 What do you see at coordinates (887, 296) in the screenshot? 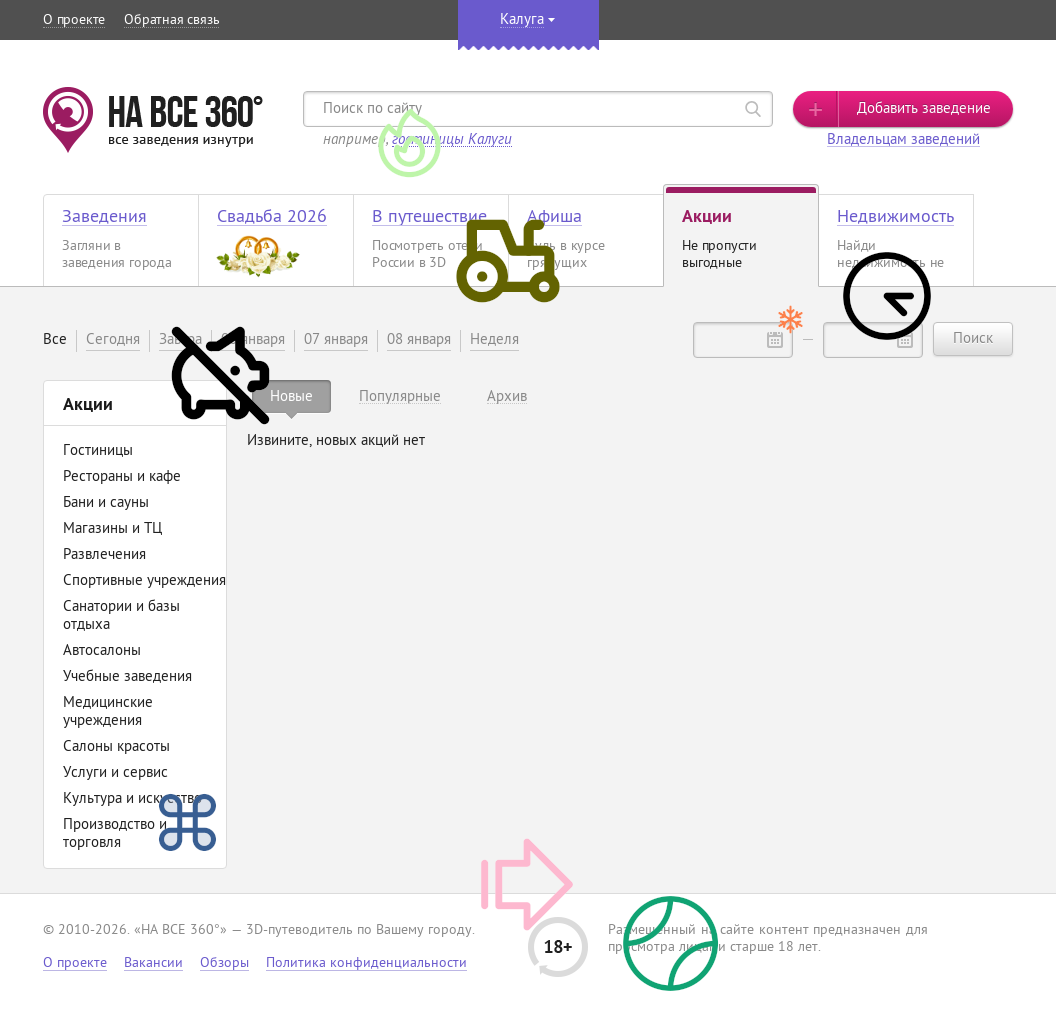
I see `indicates afternoon time or PM hours` at bounding box center [887, 296].